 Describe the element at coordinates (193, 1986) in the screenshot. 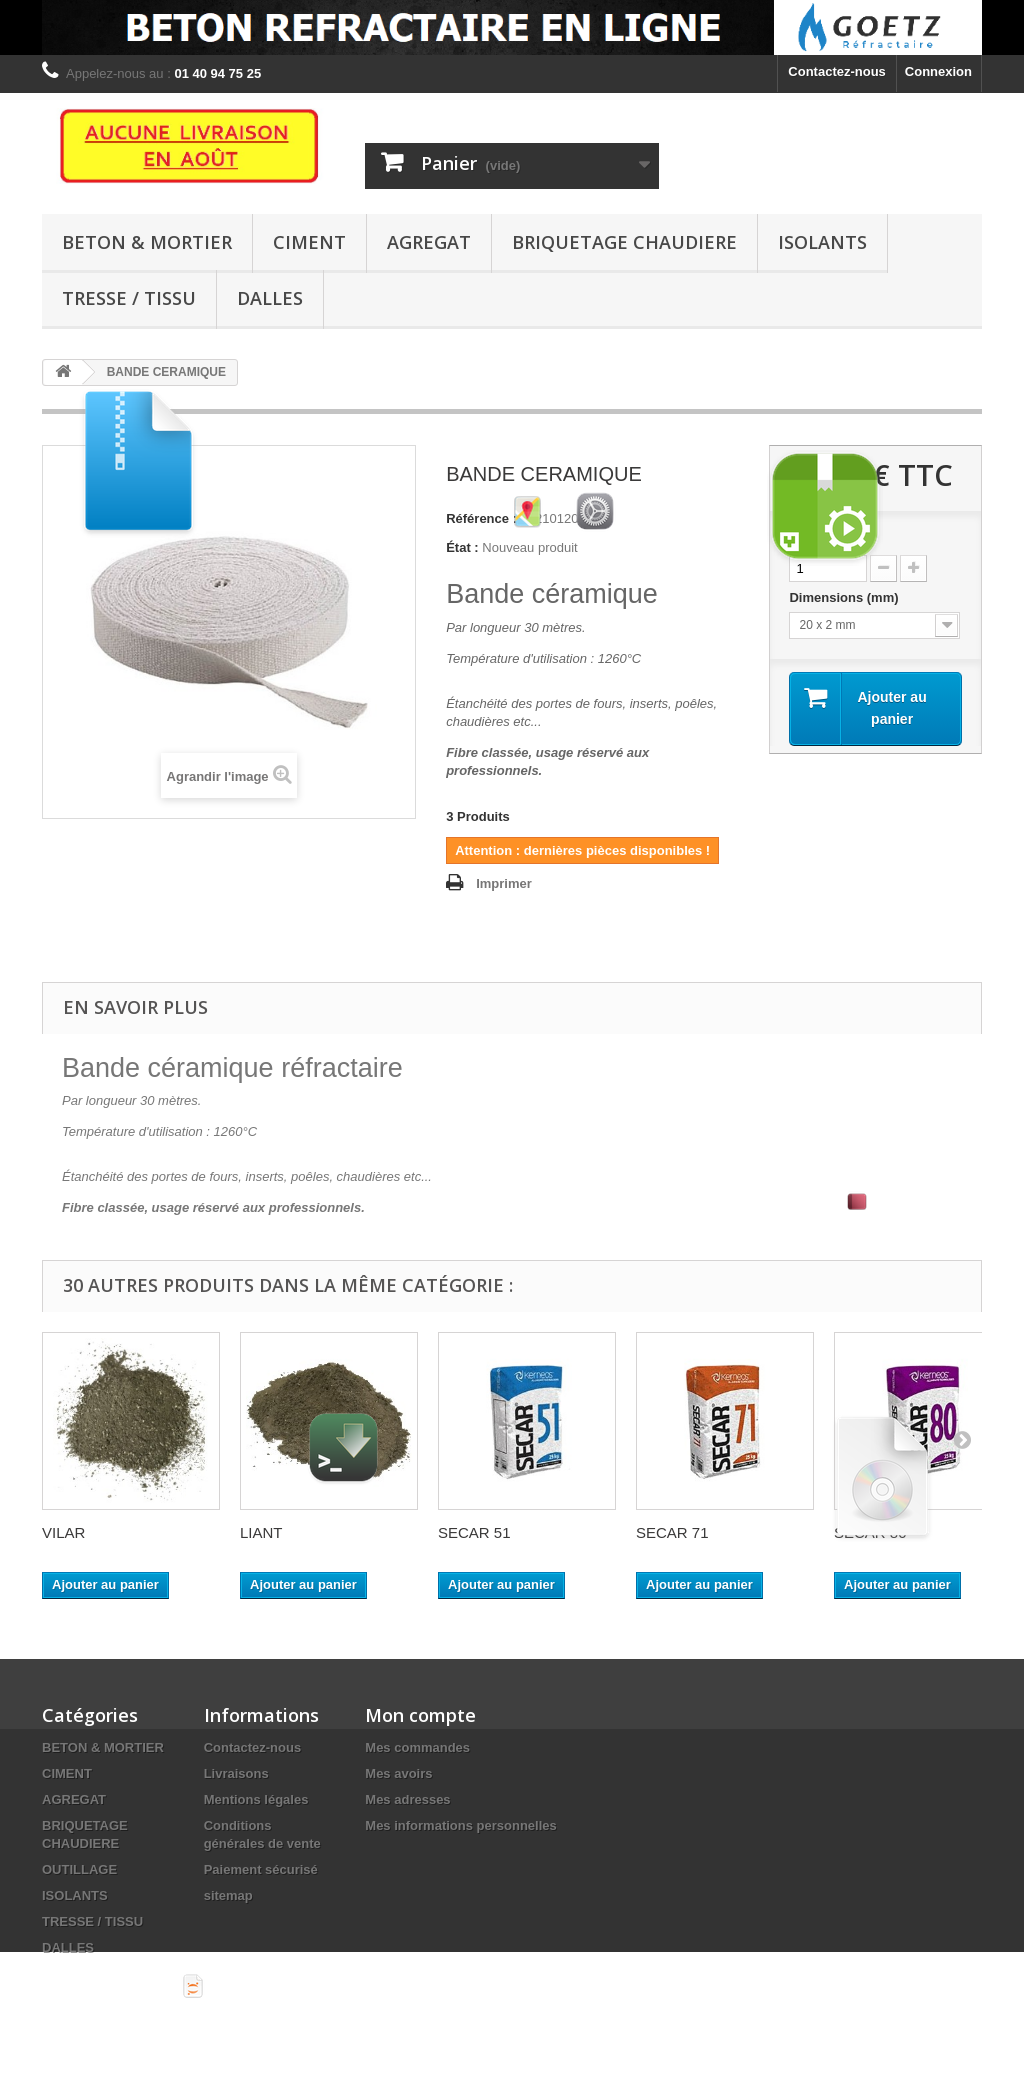

I see `jupyter notebook file` at that location.